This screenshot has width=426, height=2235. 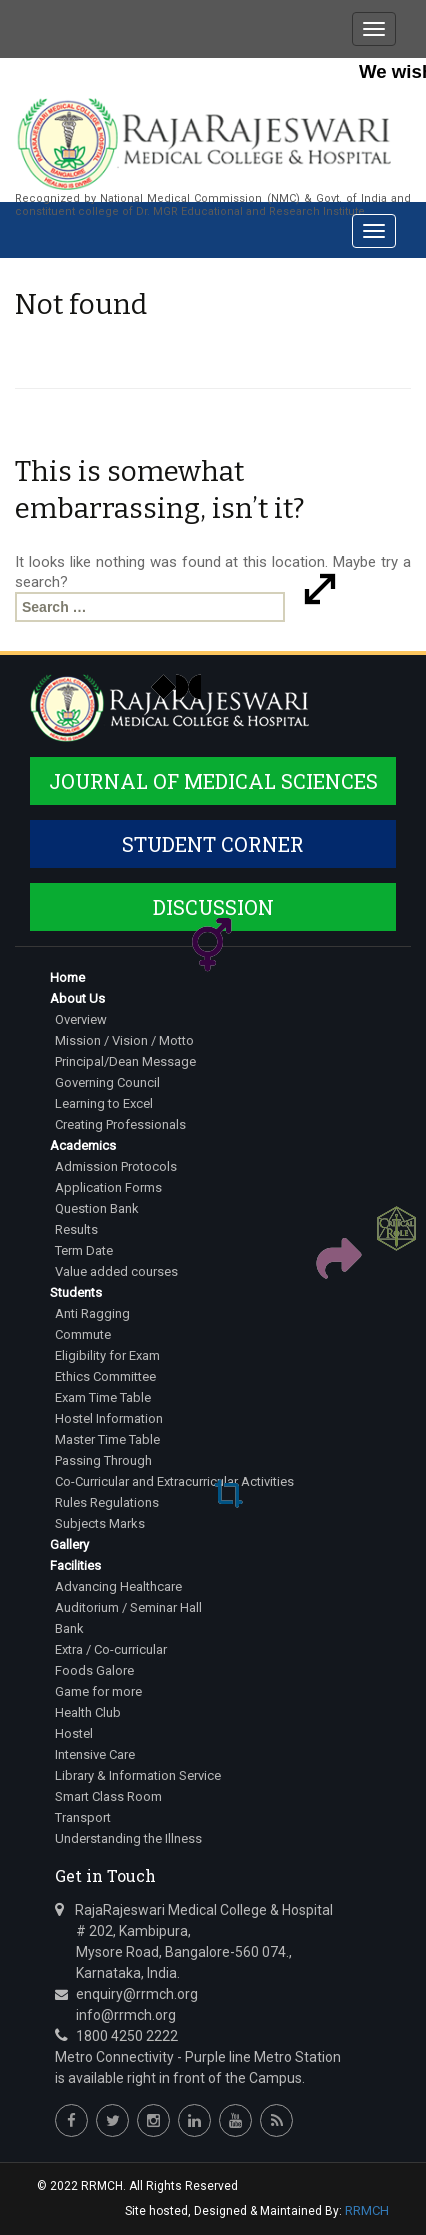 I want to click on expand content to full screen, so click(x=320, y=589).